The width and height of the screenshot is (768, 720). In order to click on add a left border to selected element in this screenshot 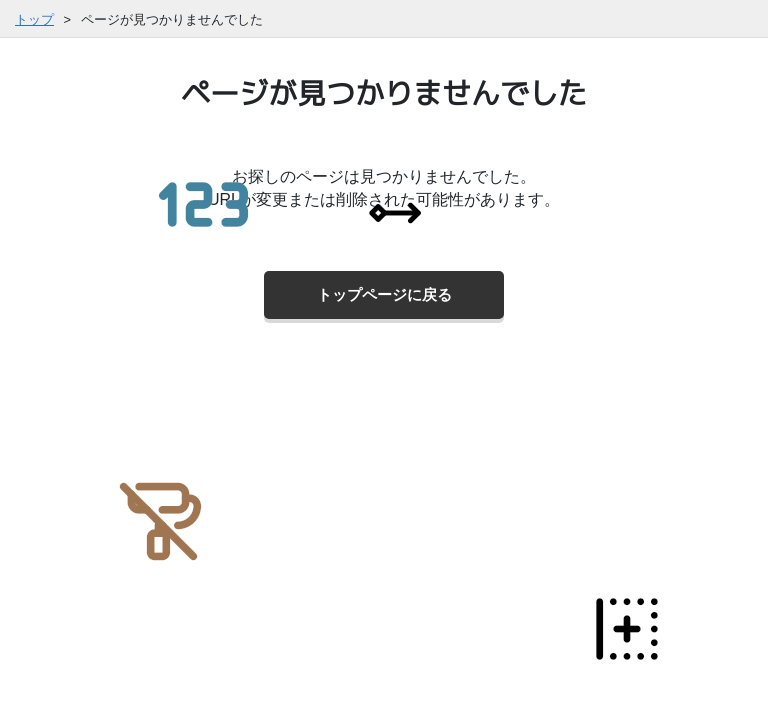, I will do `click(627, 629)`.